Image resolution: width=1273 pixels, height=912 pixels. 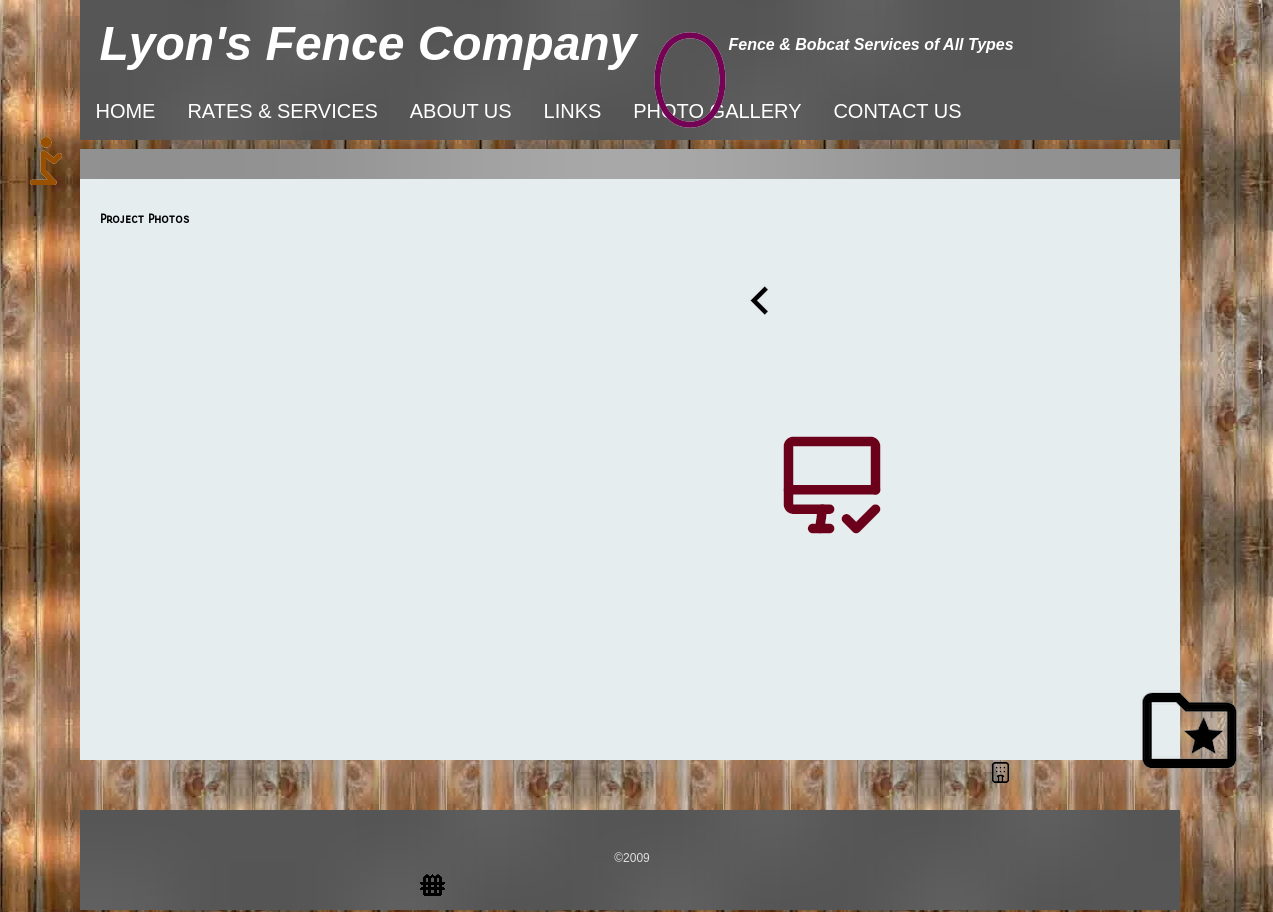 I want to click on access your starred or favorite files, so click(x=1189, y=730).